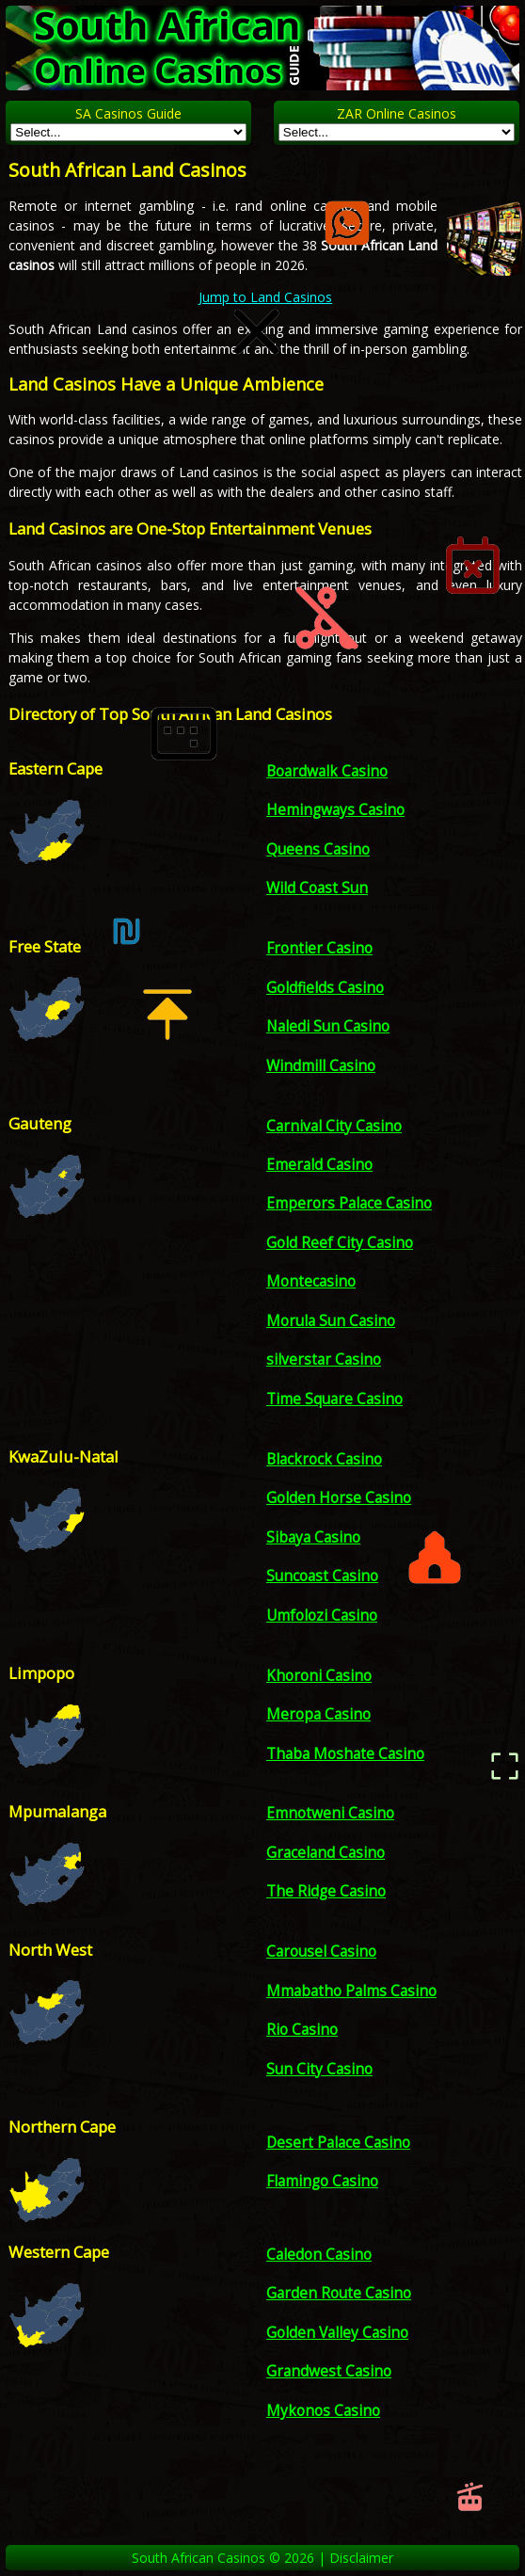 The height and width of the screenshot is (2576, 525). I want to click on upload a file or document, so click(167, 1014).